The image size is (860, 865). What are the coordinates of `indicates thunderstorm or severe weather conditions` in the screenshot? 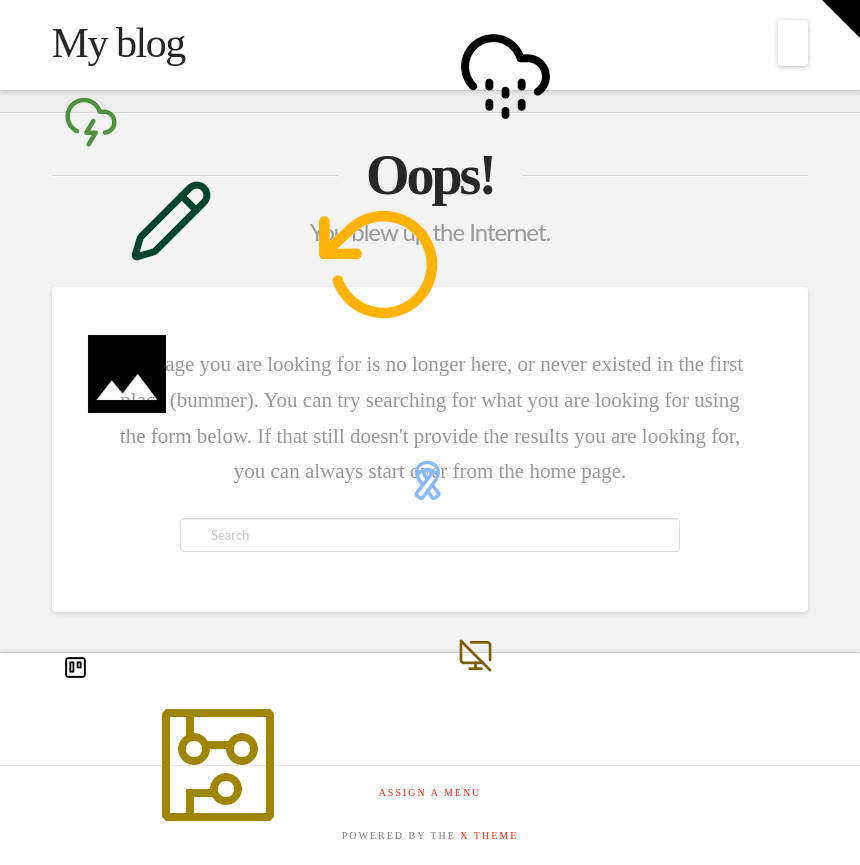 It's located at (91, 121).